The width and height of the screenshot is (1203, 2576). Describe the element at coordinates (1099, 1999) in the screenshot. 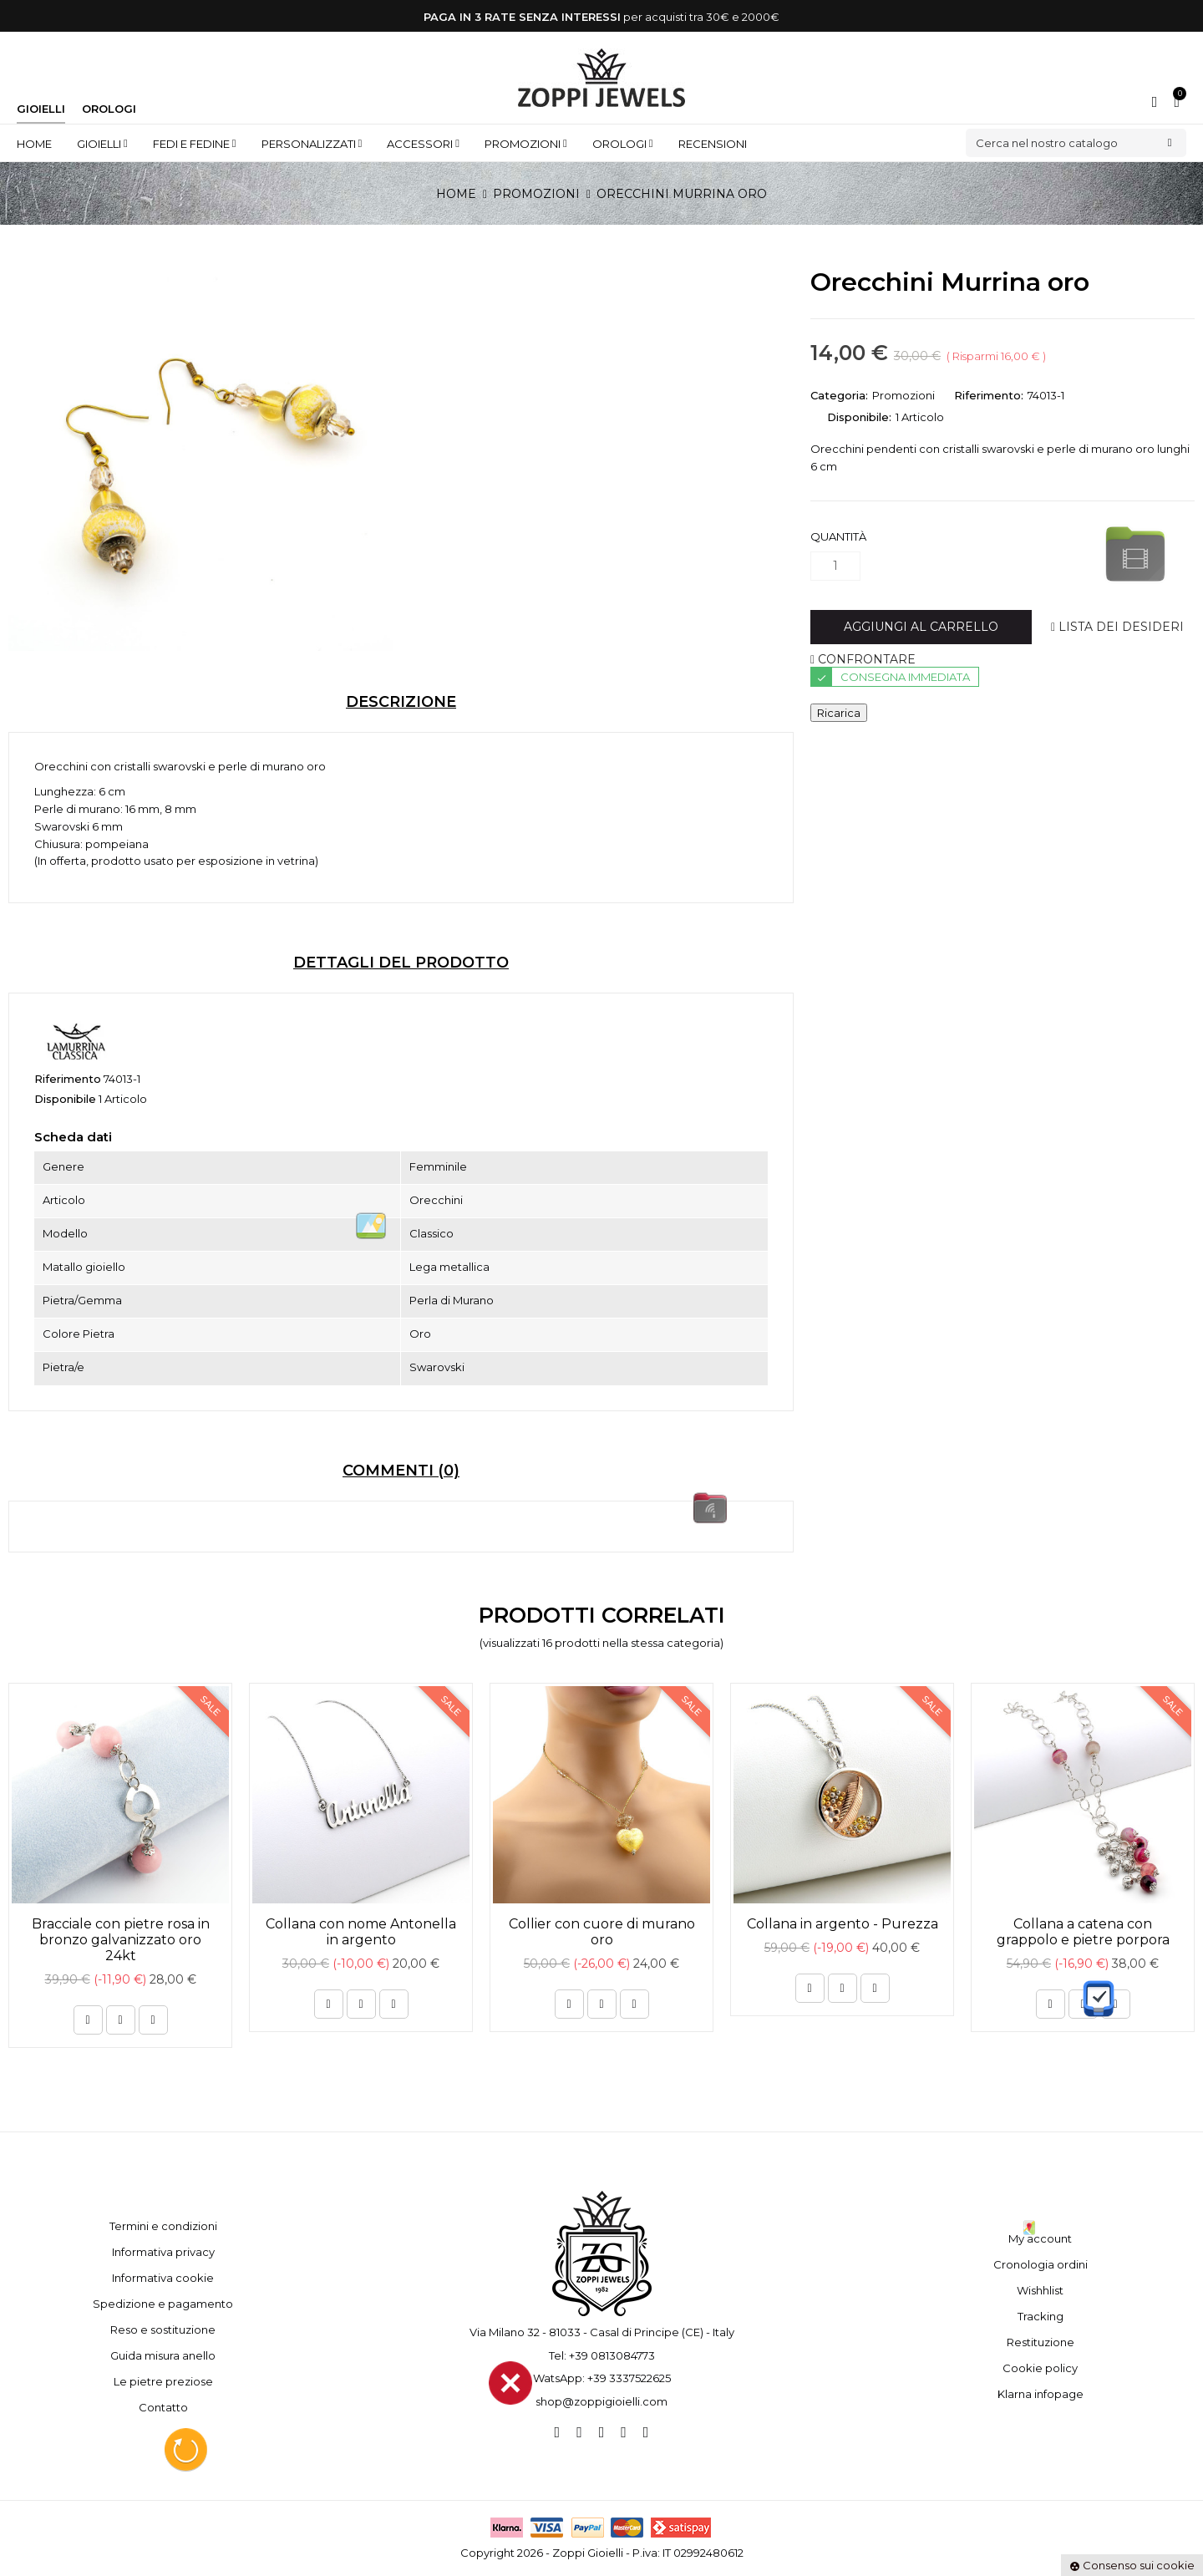

I see `open Things 3 task manager app` at that location.